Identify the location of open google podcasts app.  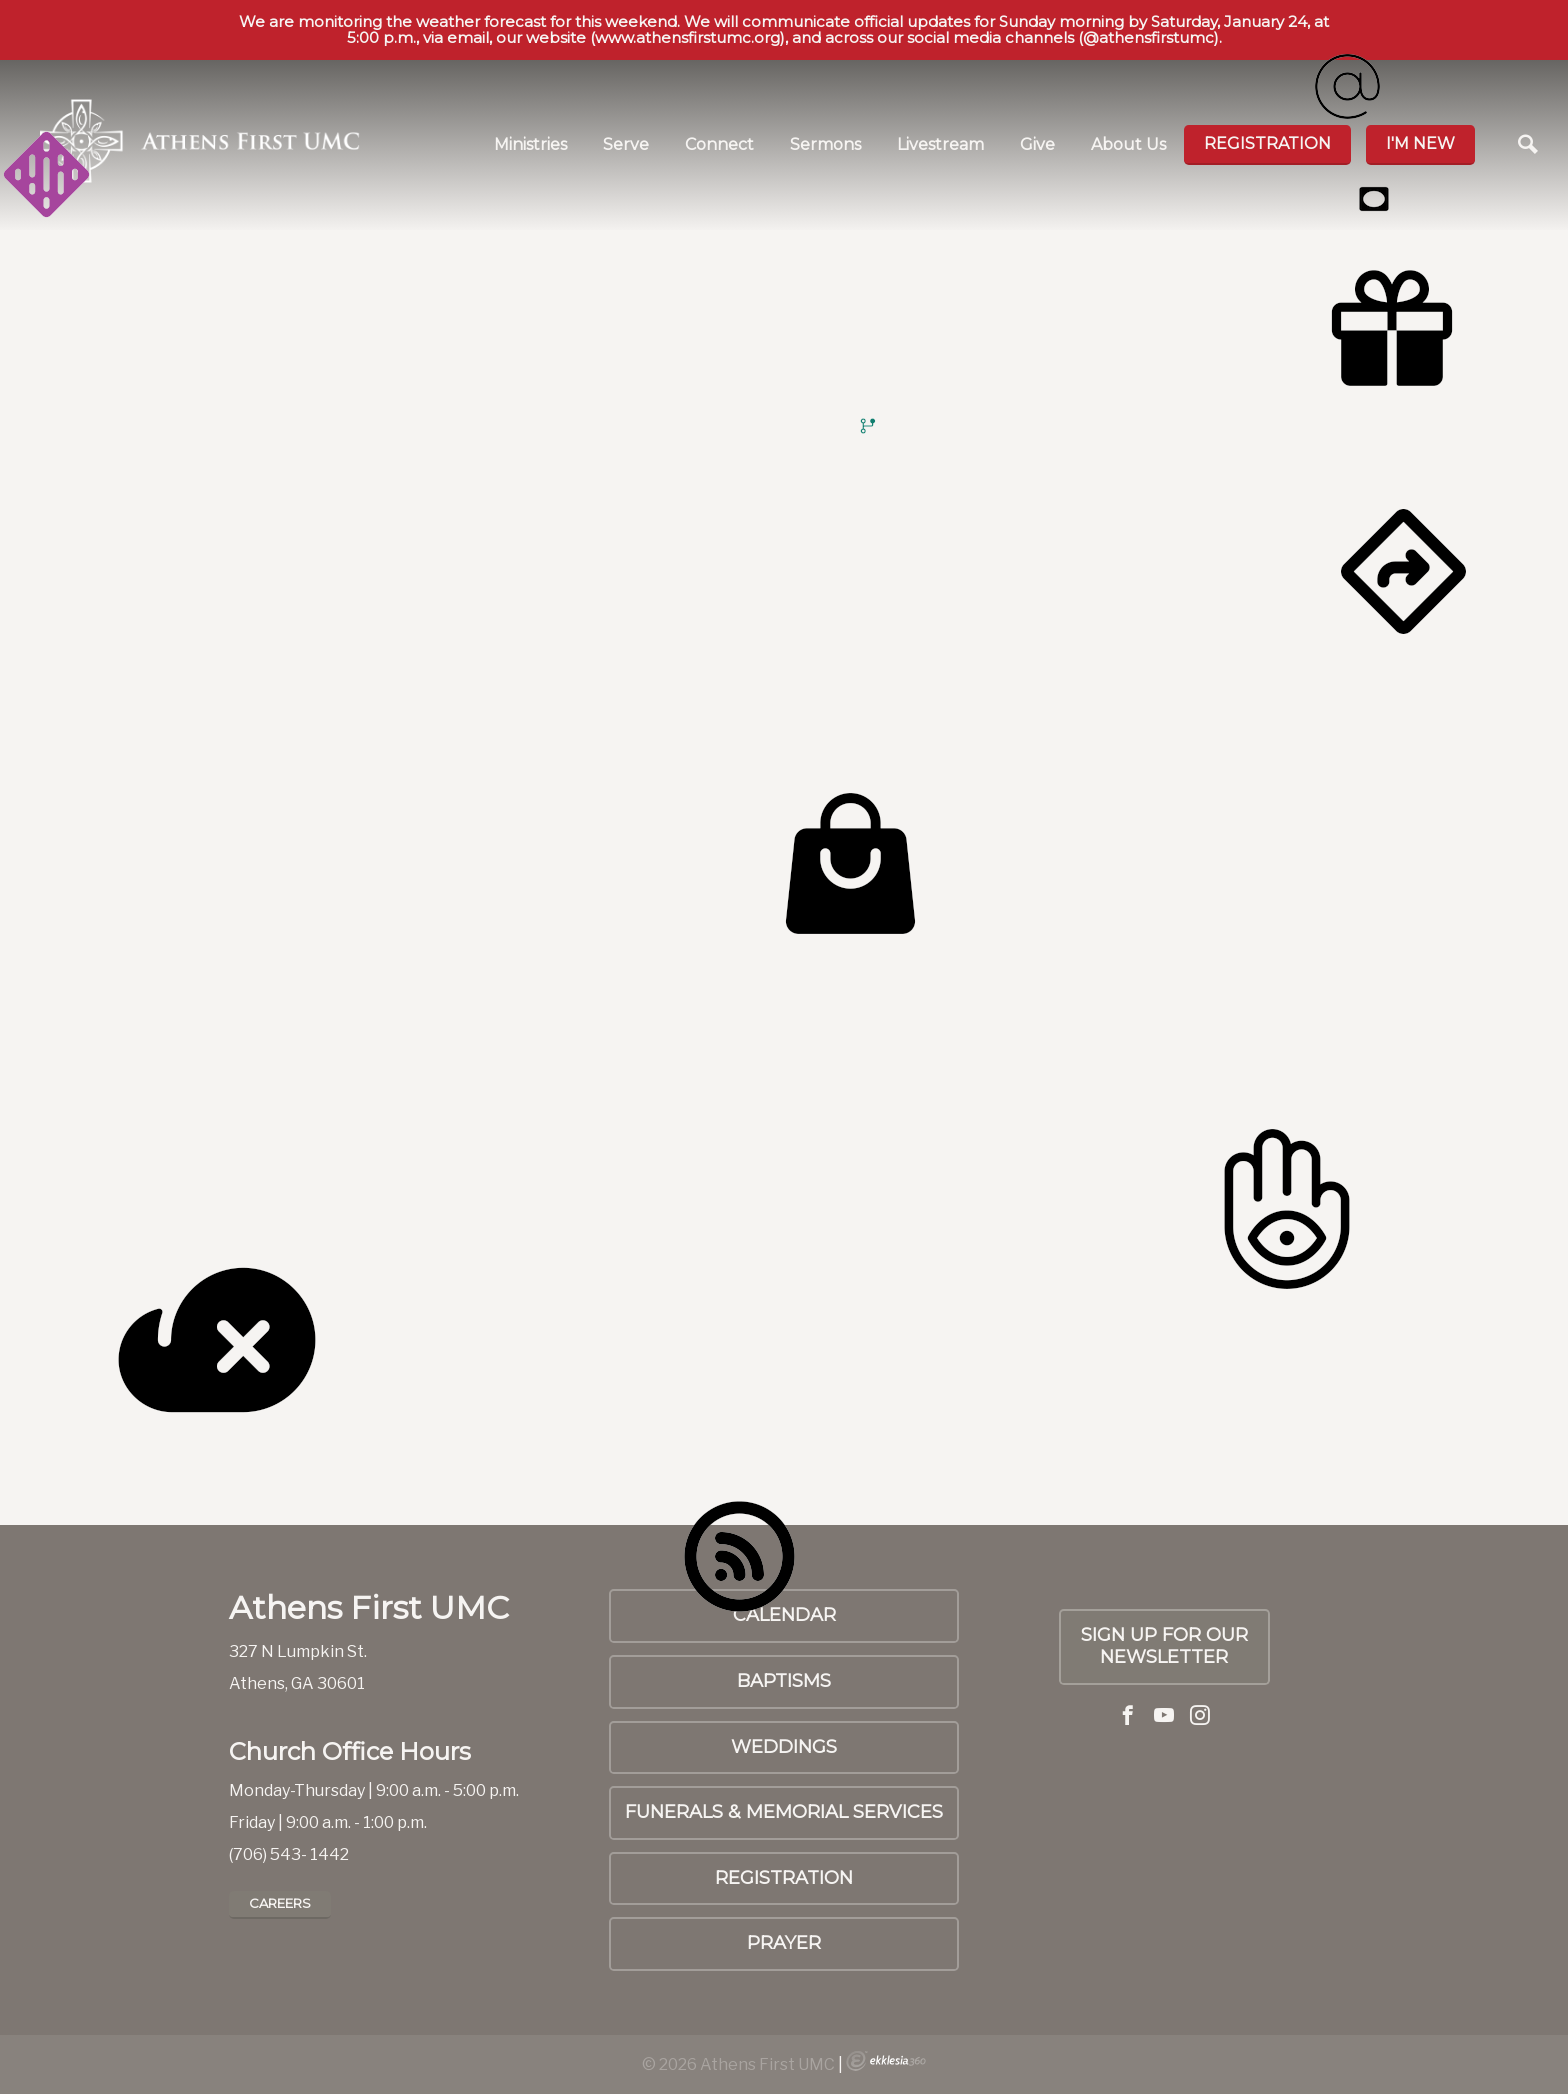
(46, 174).